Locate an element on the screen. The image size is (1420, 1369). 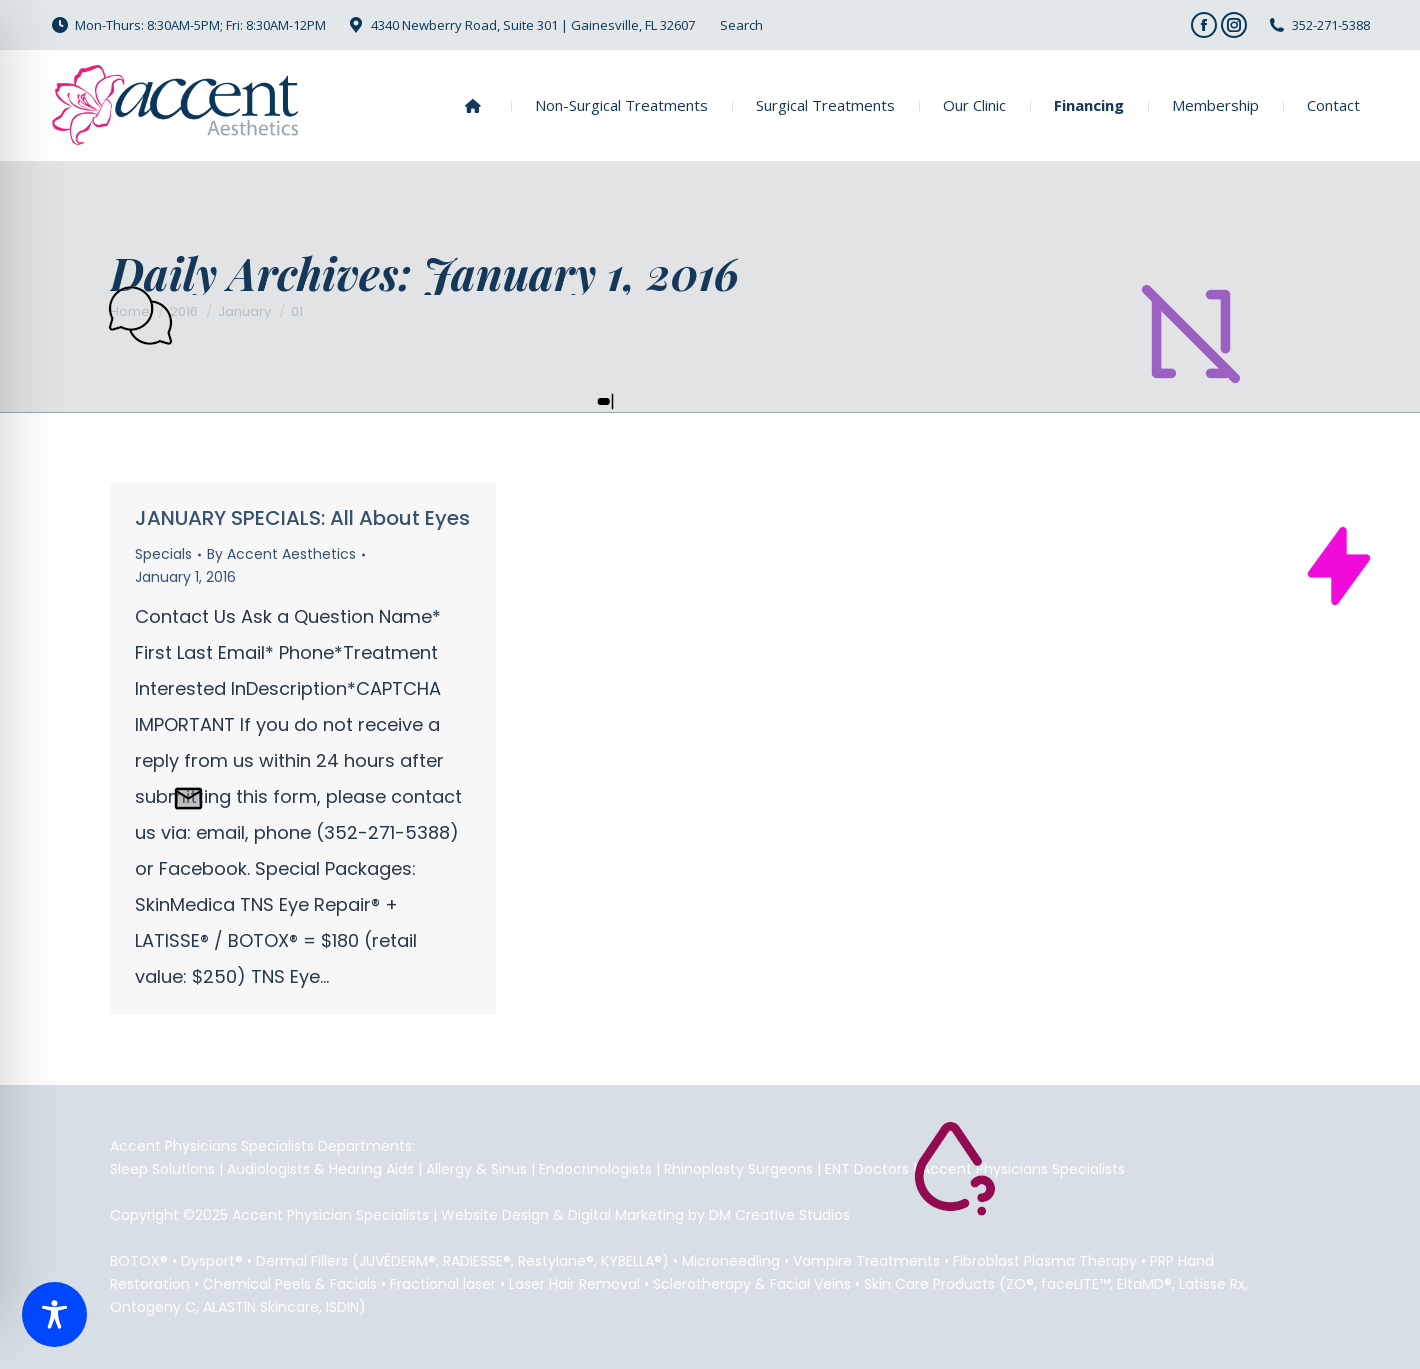
disable code block or syntax formatting is located at coordinates (1191, 334).